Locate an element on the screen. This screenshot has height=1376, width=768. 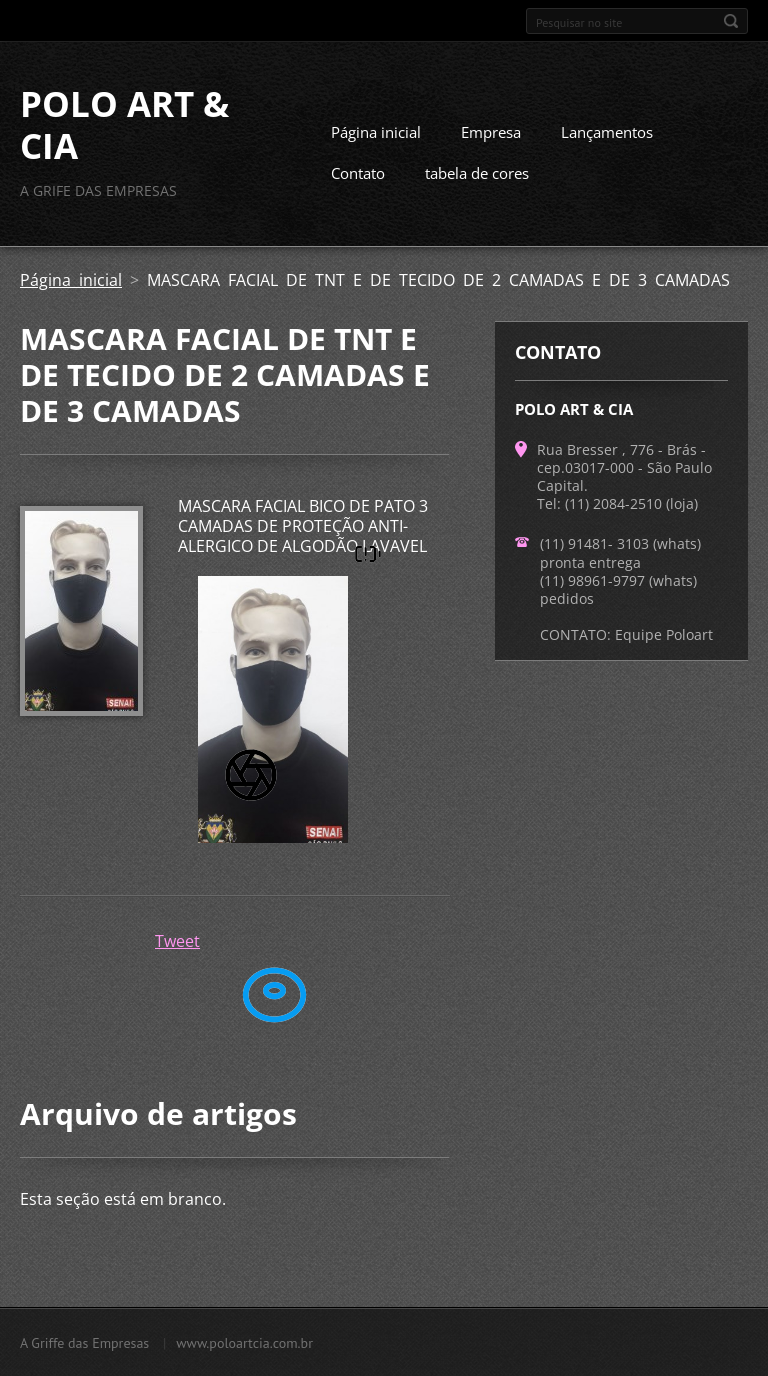
indicates low battery warning is located at coordinates (368, 554).